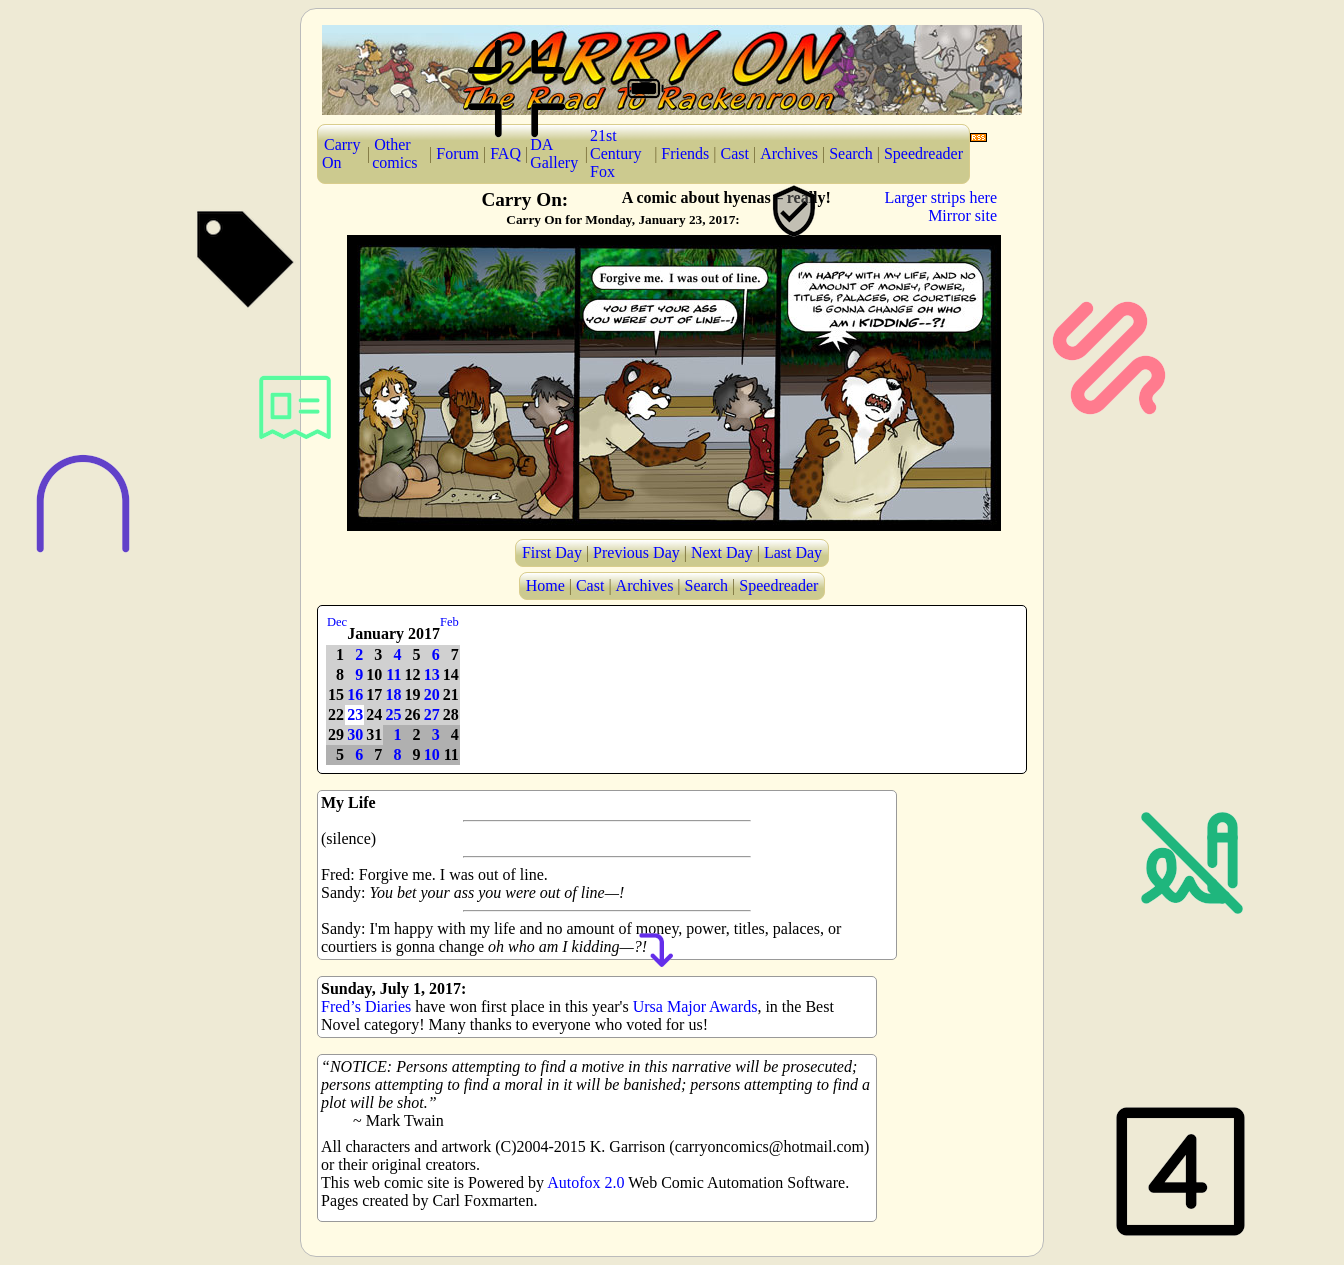  Describe the element at coordinates (83, 506) in the screenshot. I see `indicates set intersection in data filtering` at that location.